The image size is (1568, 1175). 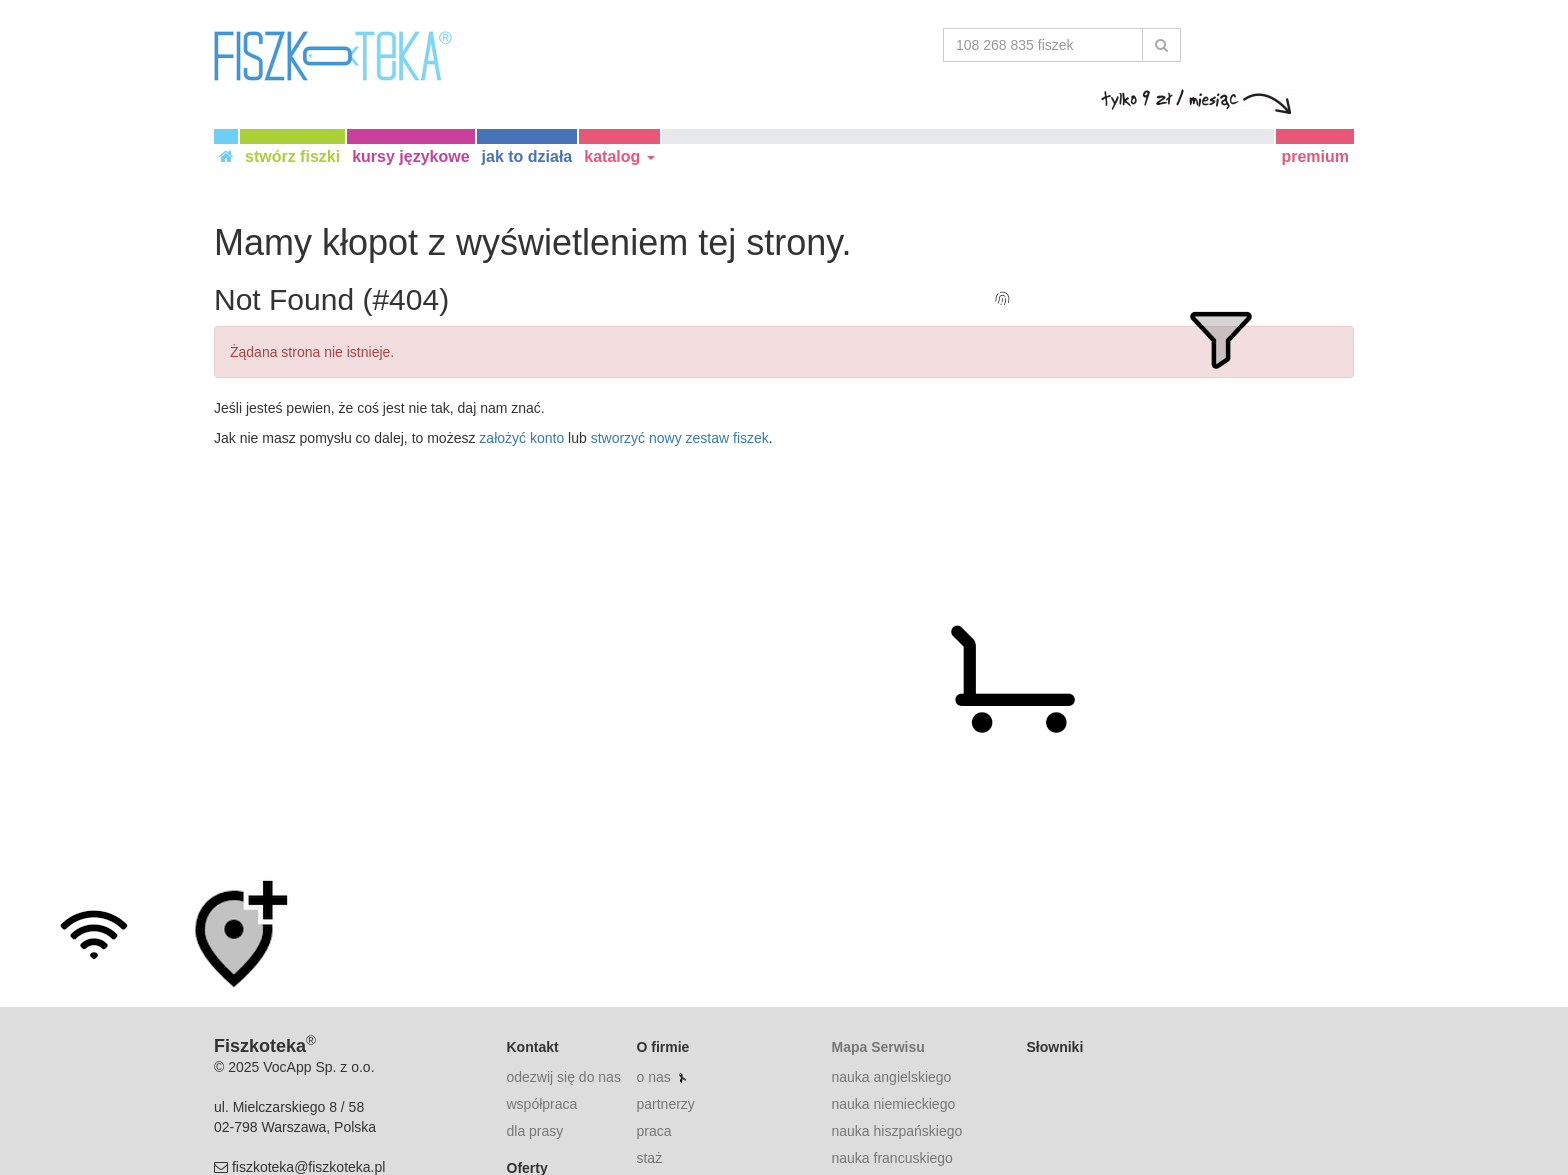 What do you see at coordinates (1002, 298) in the screenshot?
I see `authenticate with fingerprint` at bounding box center [1002, 298].